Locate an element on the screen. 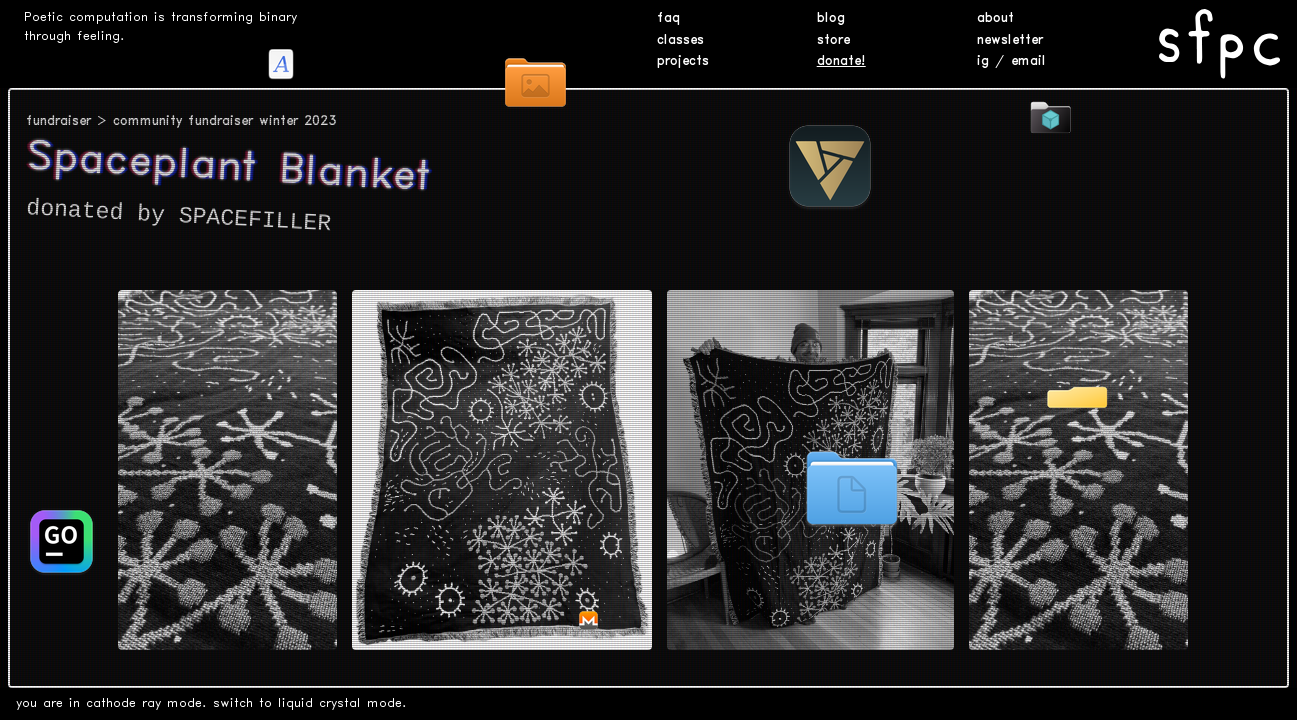 The height and width of the screenshot is (720, 1297). open your images folder is located at coordinates (535, 82).